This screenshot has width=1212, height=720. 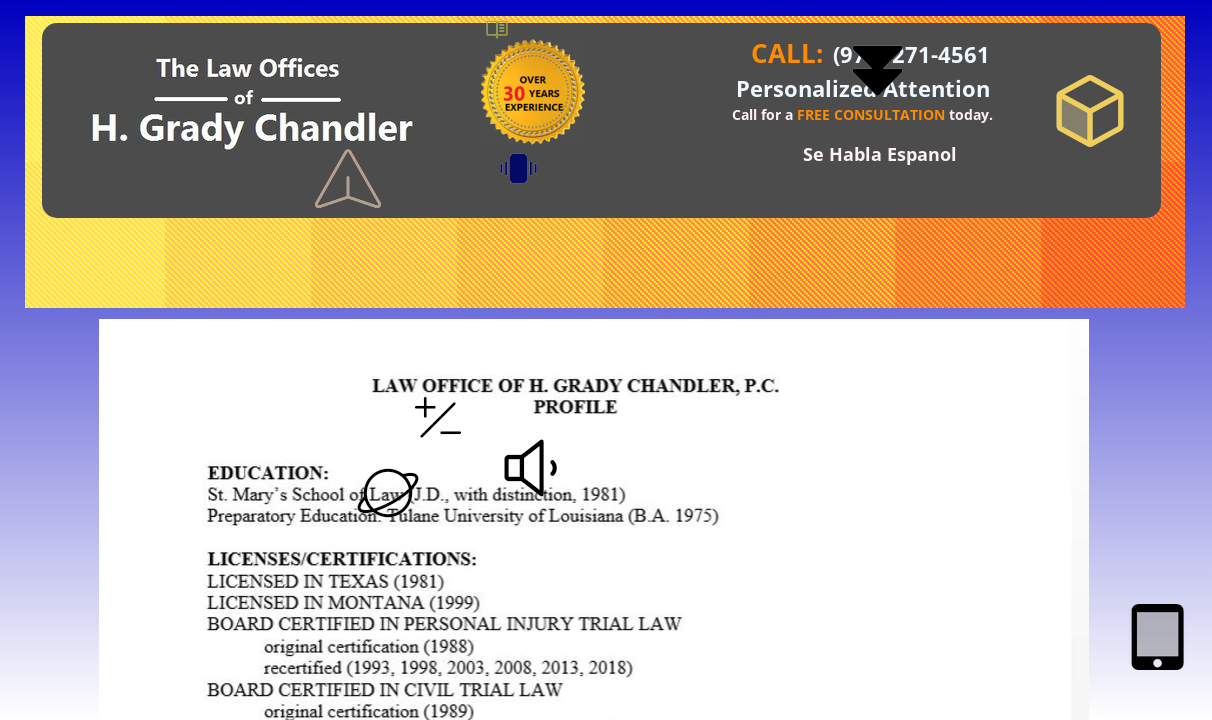 What do you see at coordinates (518, 168) in the screenshot?
I see `enable vibration mode on device` at bounding box center [518, 168].